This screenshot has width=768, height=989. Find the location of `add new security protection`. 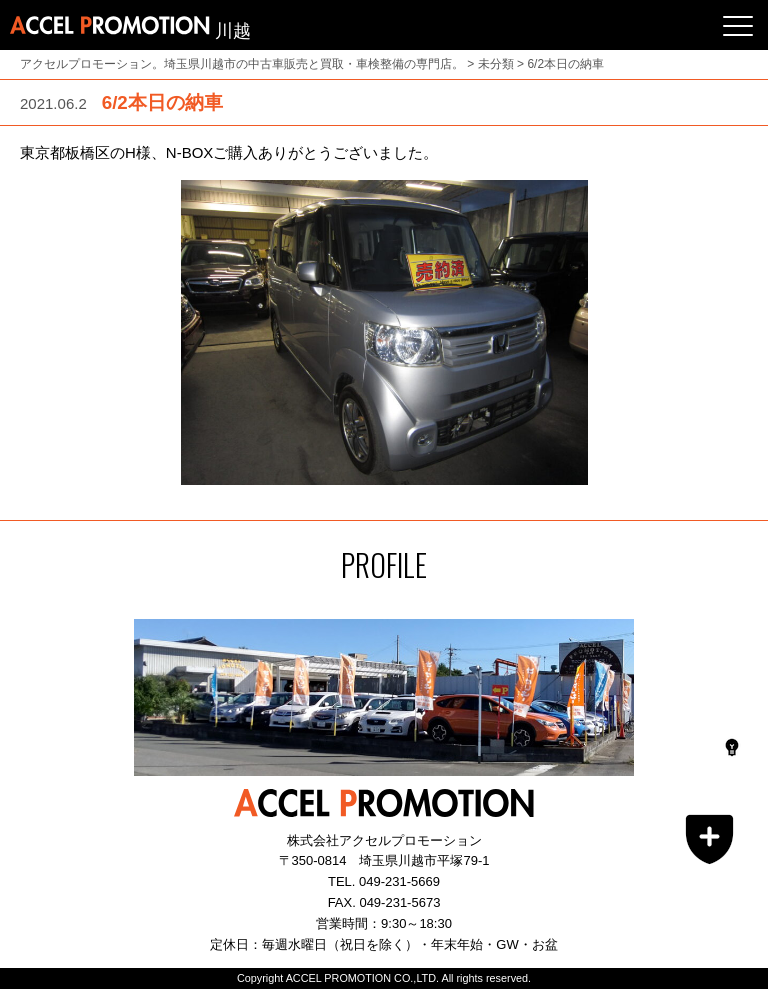

add new security protection is located at coordinates (709, 836).